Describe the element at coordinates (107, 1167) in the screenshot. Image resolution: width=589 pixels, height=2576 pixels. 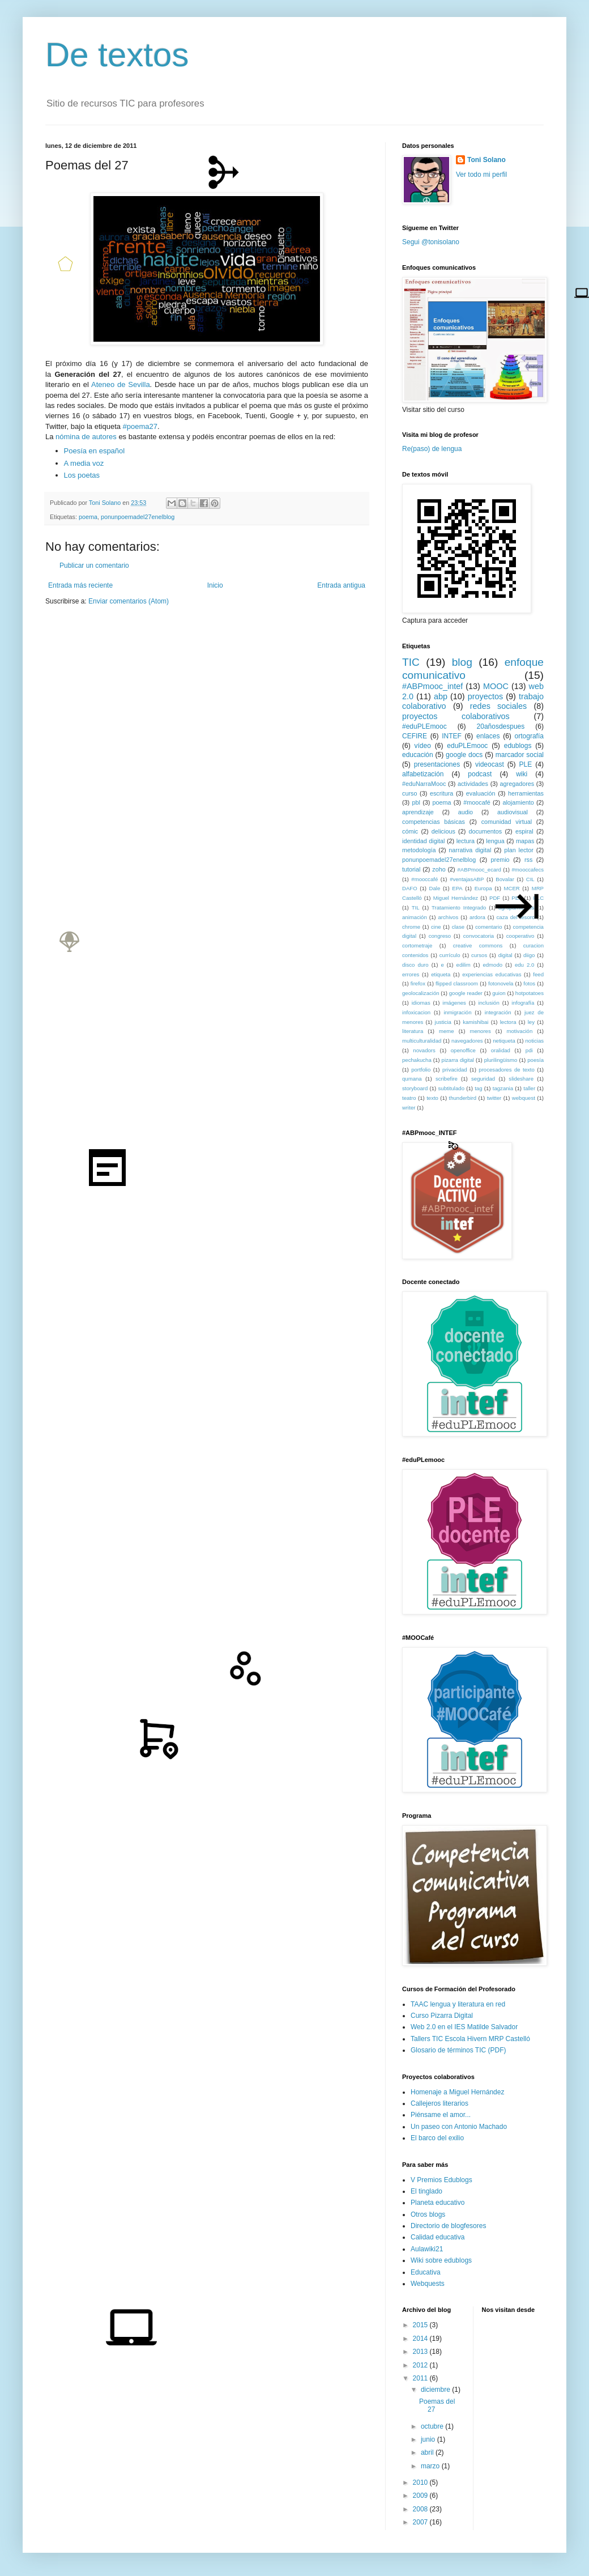
I see `open rich text editor` at that location.